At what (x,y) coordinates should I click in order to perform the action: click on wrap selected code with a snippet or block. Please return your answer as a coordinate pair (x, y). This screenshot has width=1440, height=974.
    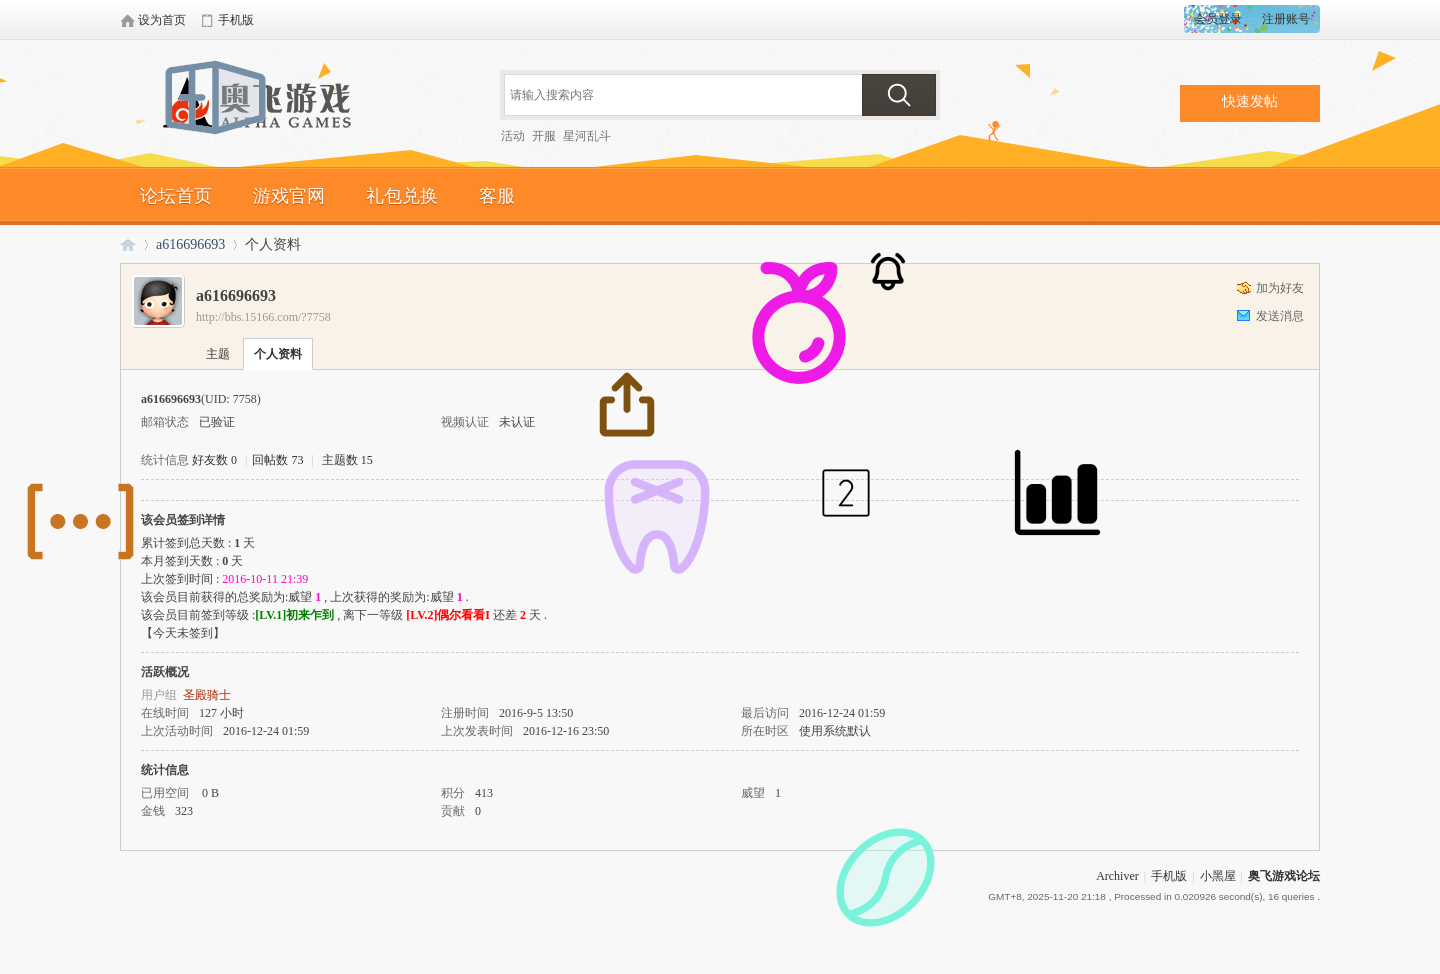
    Looking at the image, I should click on (80, 521).